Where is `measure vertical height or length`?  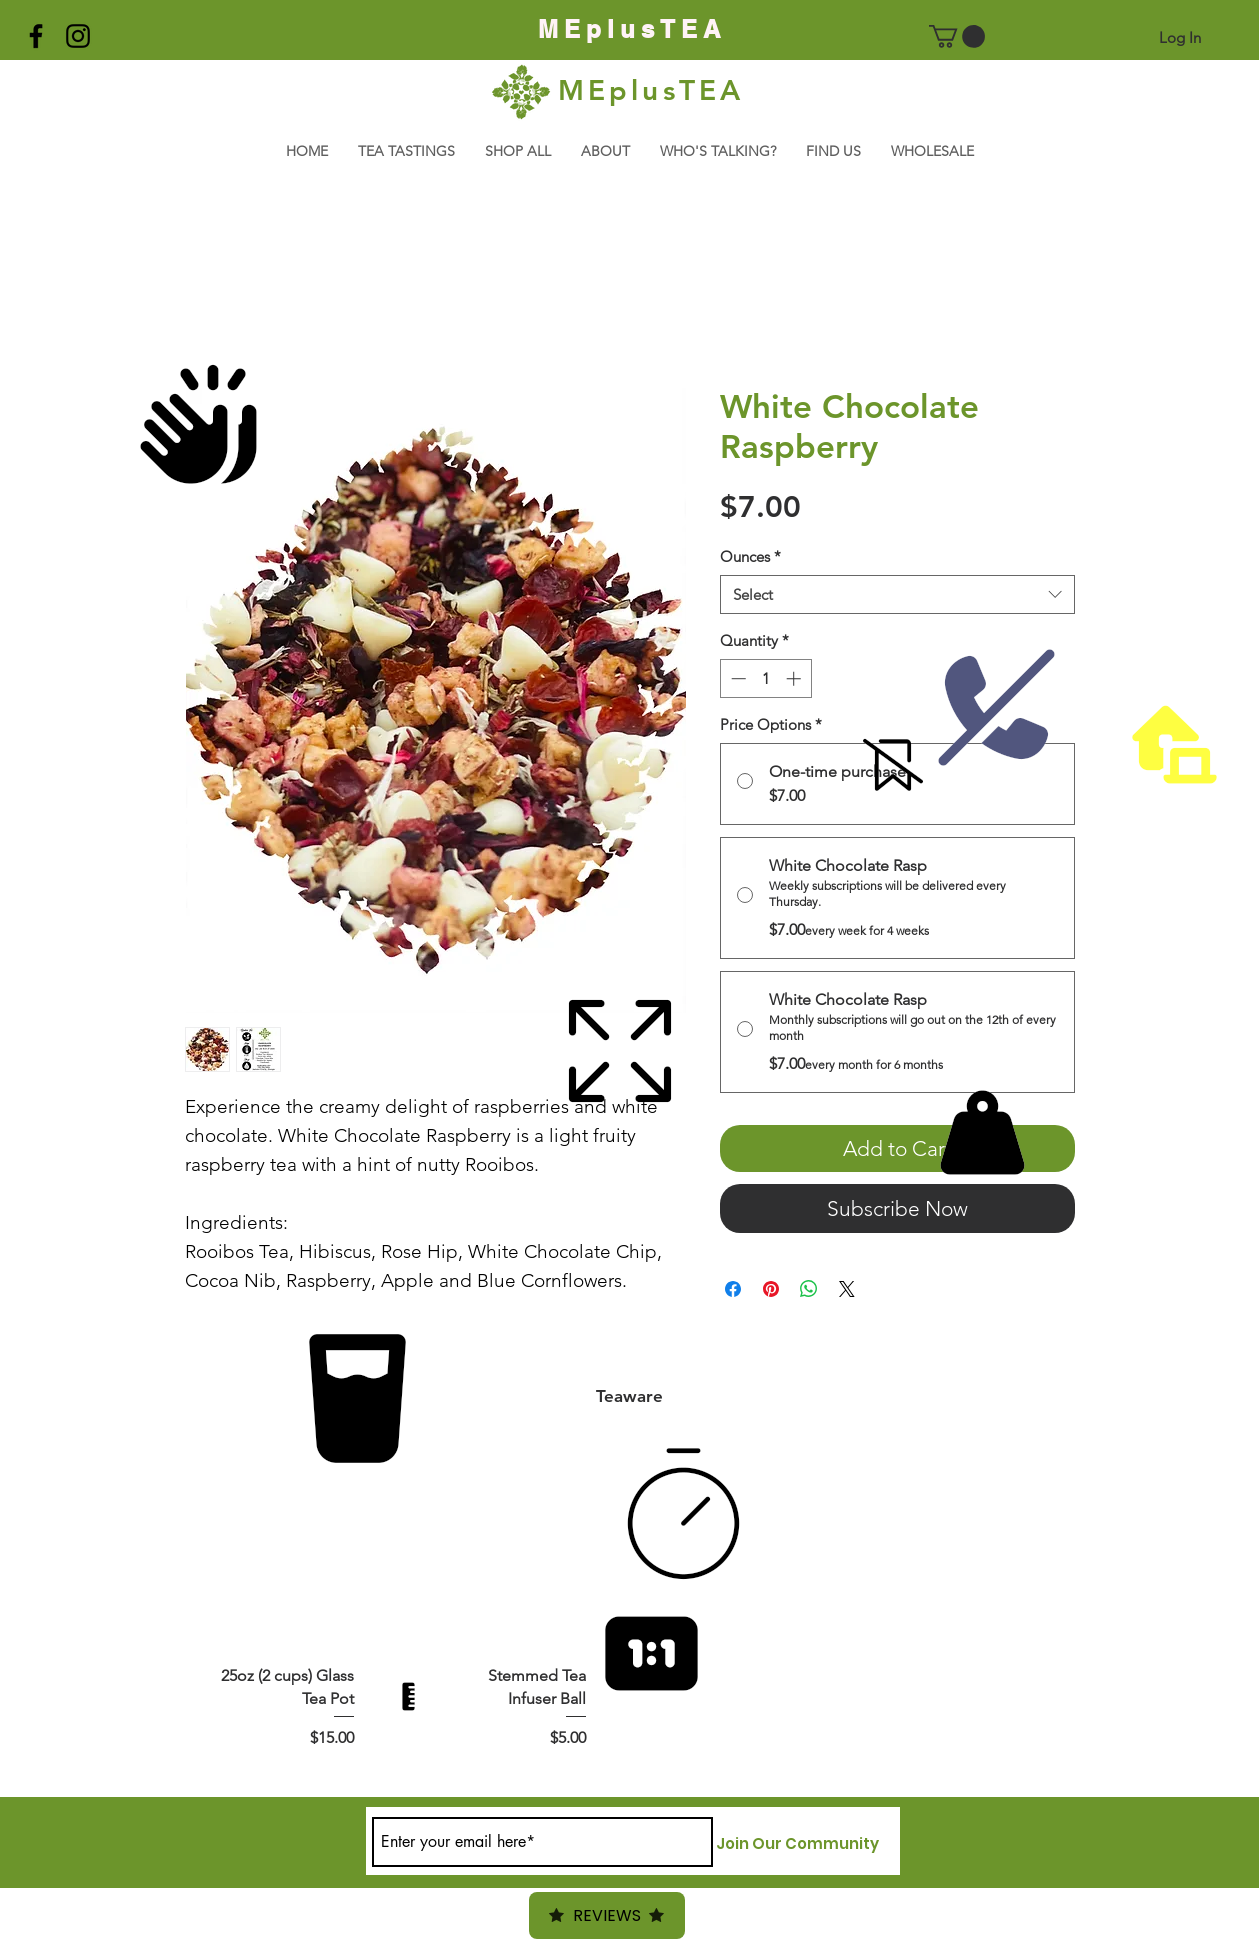 measure vertical height or length is located at coordinates (408, 1696).